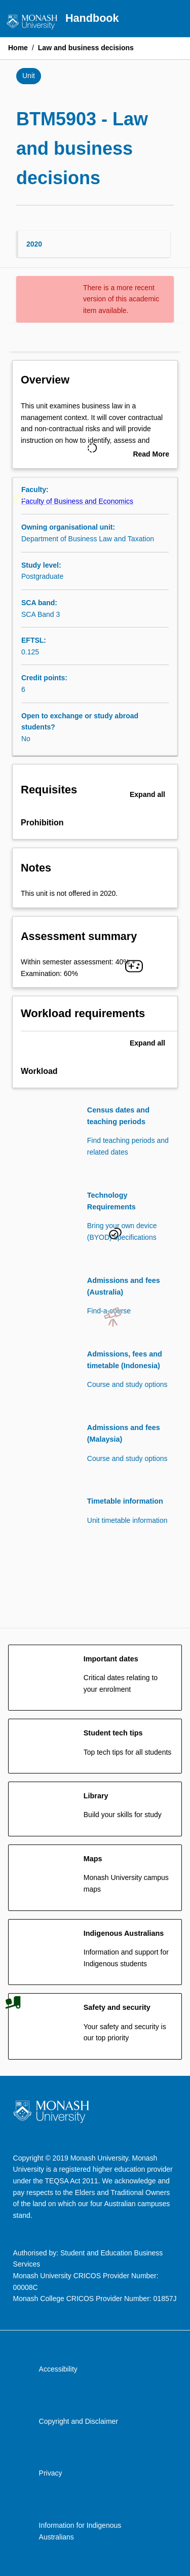 The width and height of the screenshot is (190, 2576). I want to click on open game-related files or projects, so click(134, 965).